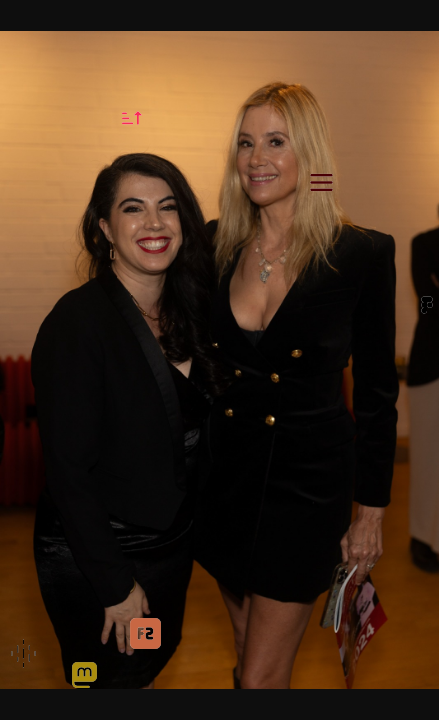 Image resolution: width=439 pixels, height=720 pixels. Describe the element at coordinates (84, 674) in the screenshot. I see `open mastodon app` at that location.